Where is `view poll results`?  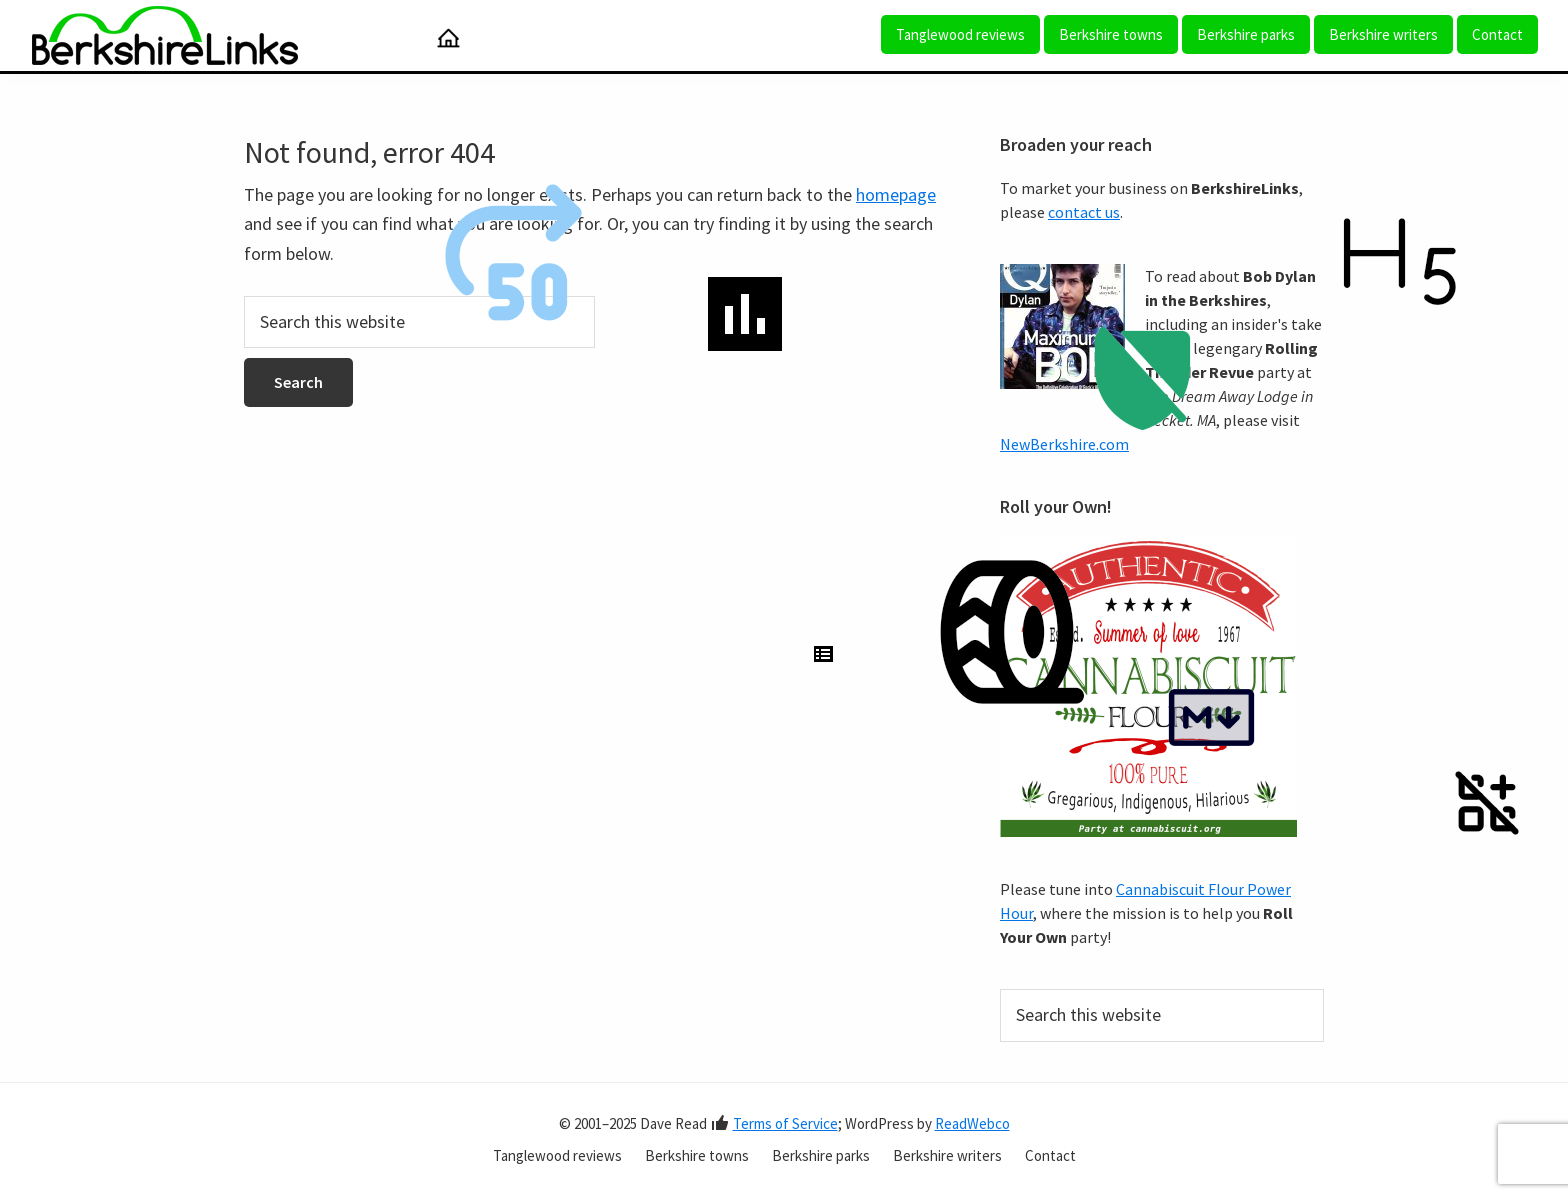 view poll results is located at coordinates (745, 314).